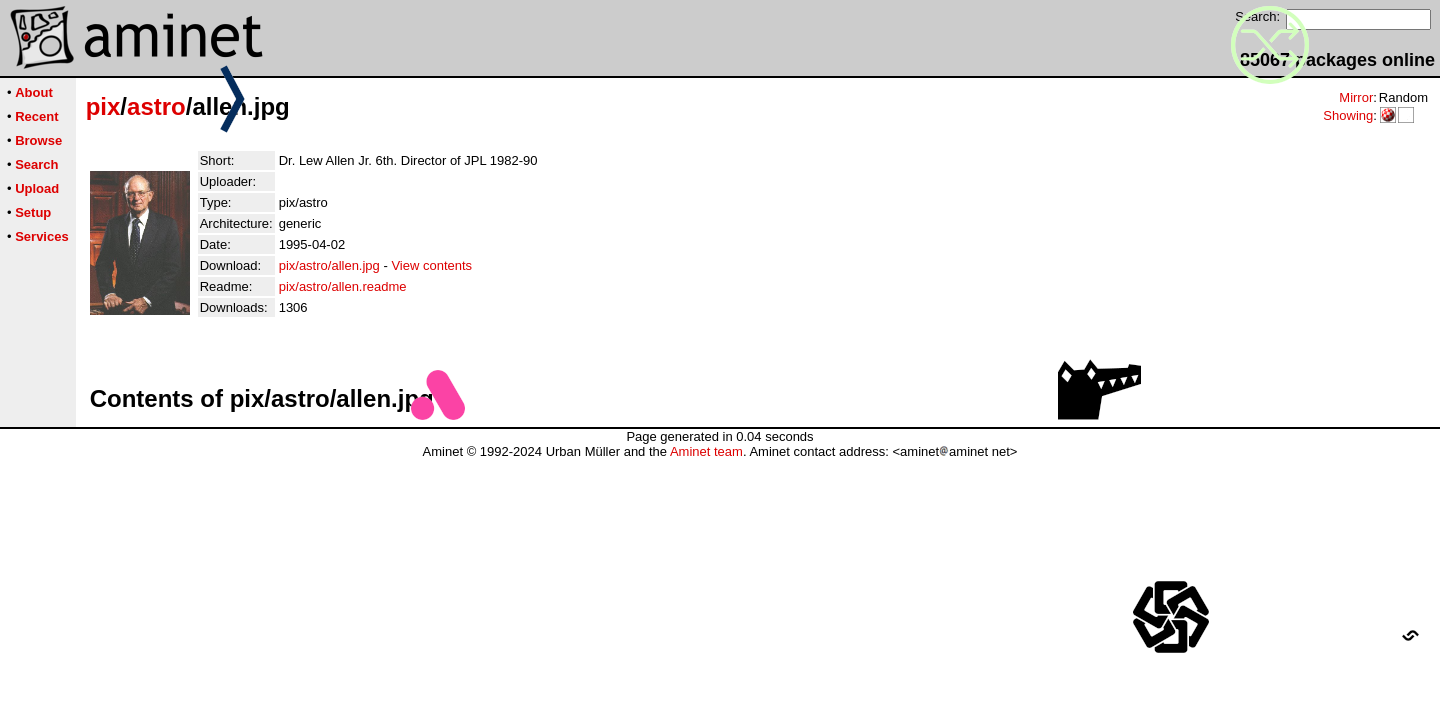  What do you see at coordinates (438, 395) in the screenshot?
I see `analogue brand logo` at bounding box center [438, 395].